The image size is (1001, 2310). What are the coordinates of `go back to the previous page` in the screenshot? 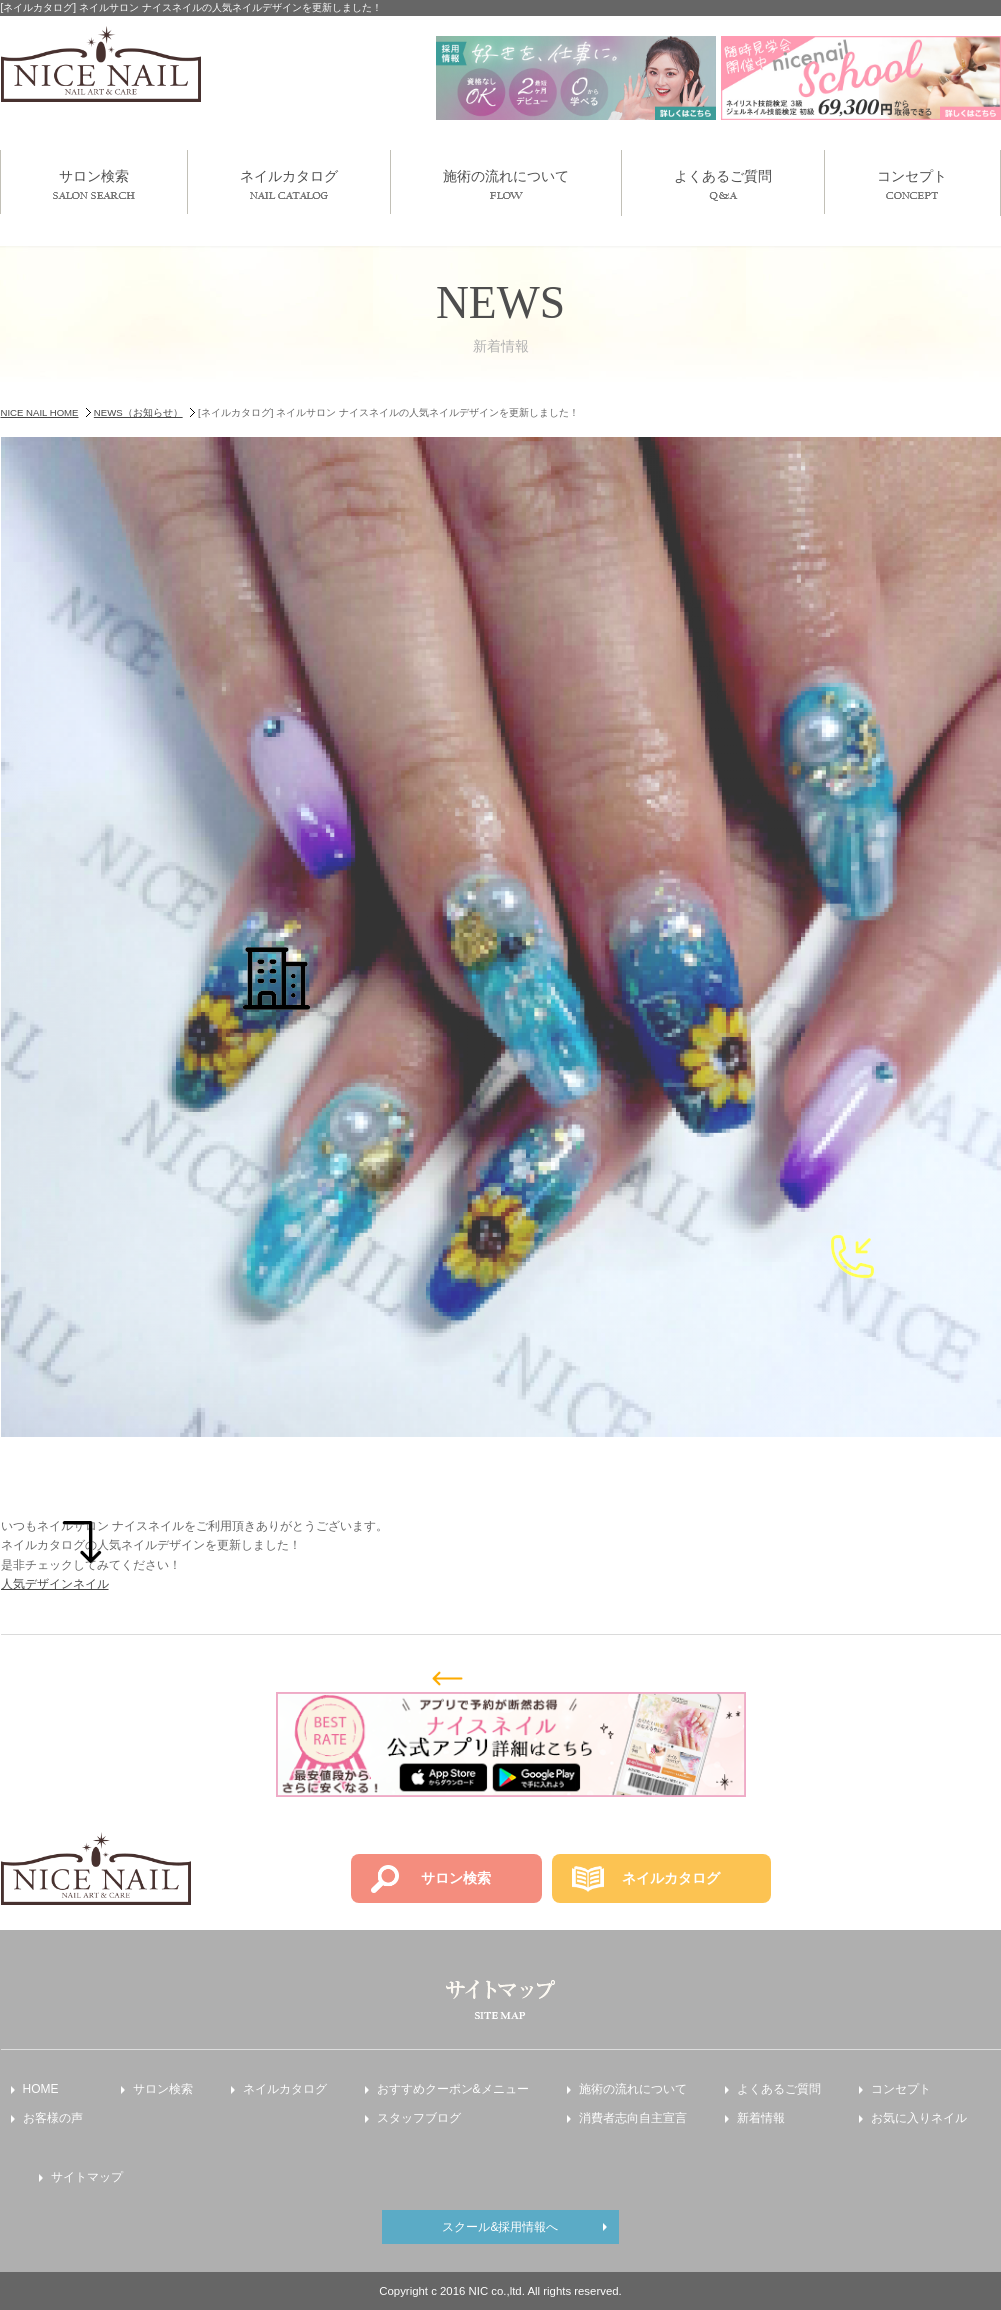 It's located at (447, 1678).